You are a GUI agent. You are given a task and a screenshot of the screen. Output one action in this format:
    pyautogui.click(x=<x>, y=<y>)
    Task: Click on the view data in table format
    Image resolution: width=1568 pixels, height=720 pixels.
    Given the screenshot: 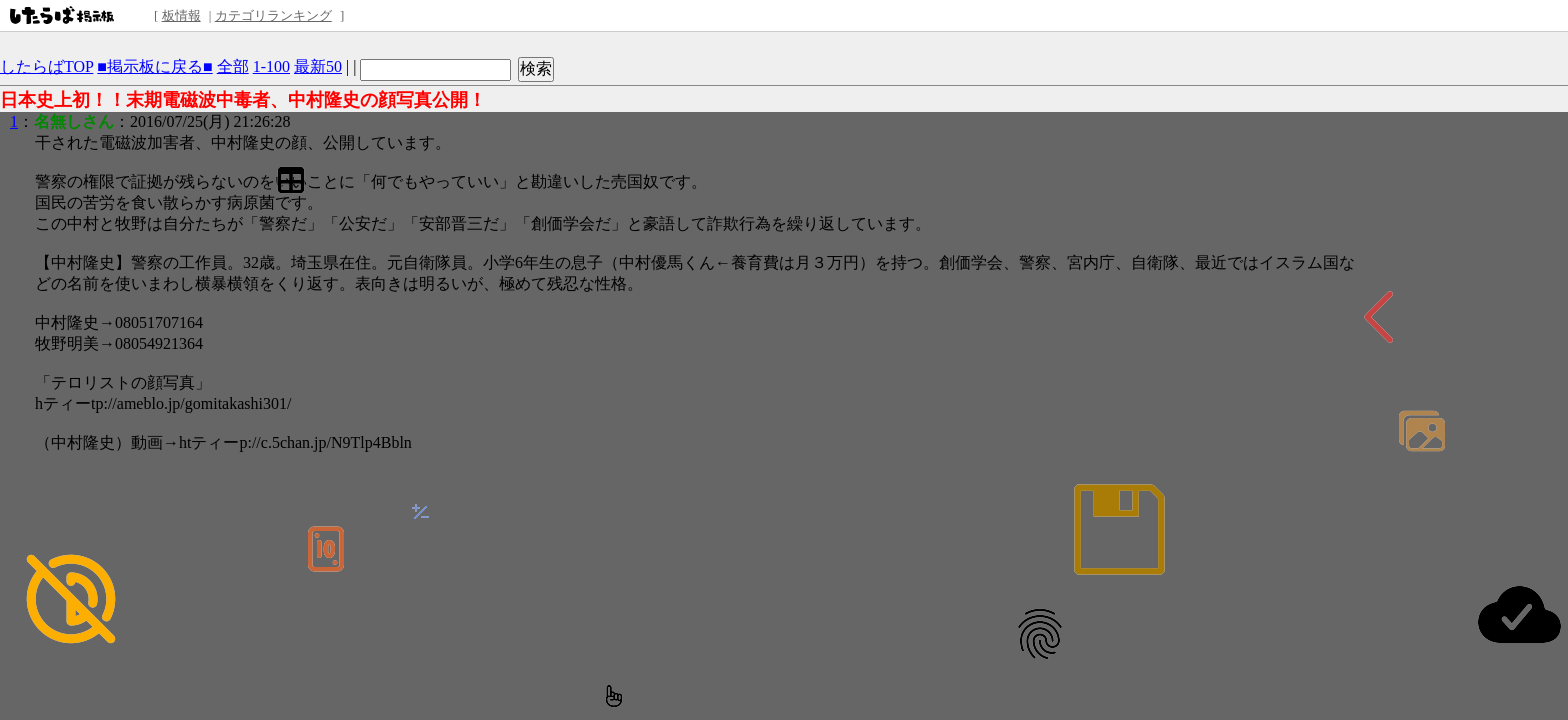 What is the action you would take?
    pyautogui.click(x=291, y=180)
    